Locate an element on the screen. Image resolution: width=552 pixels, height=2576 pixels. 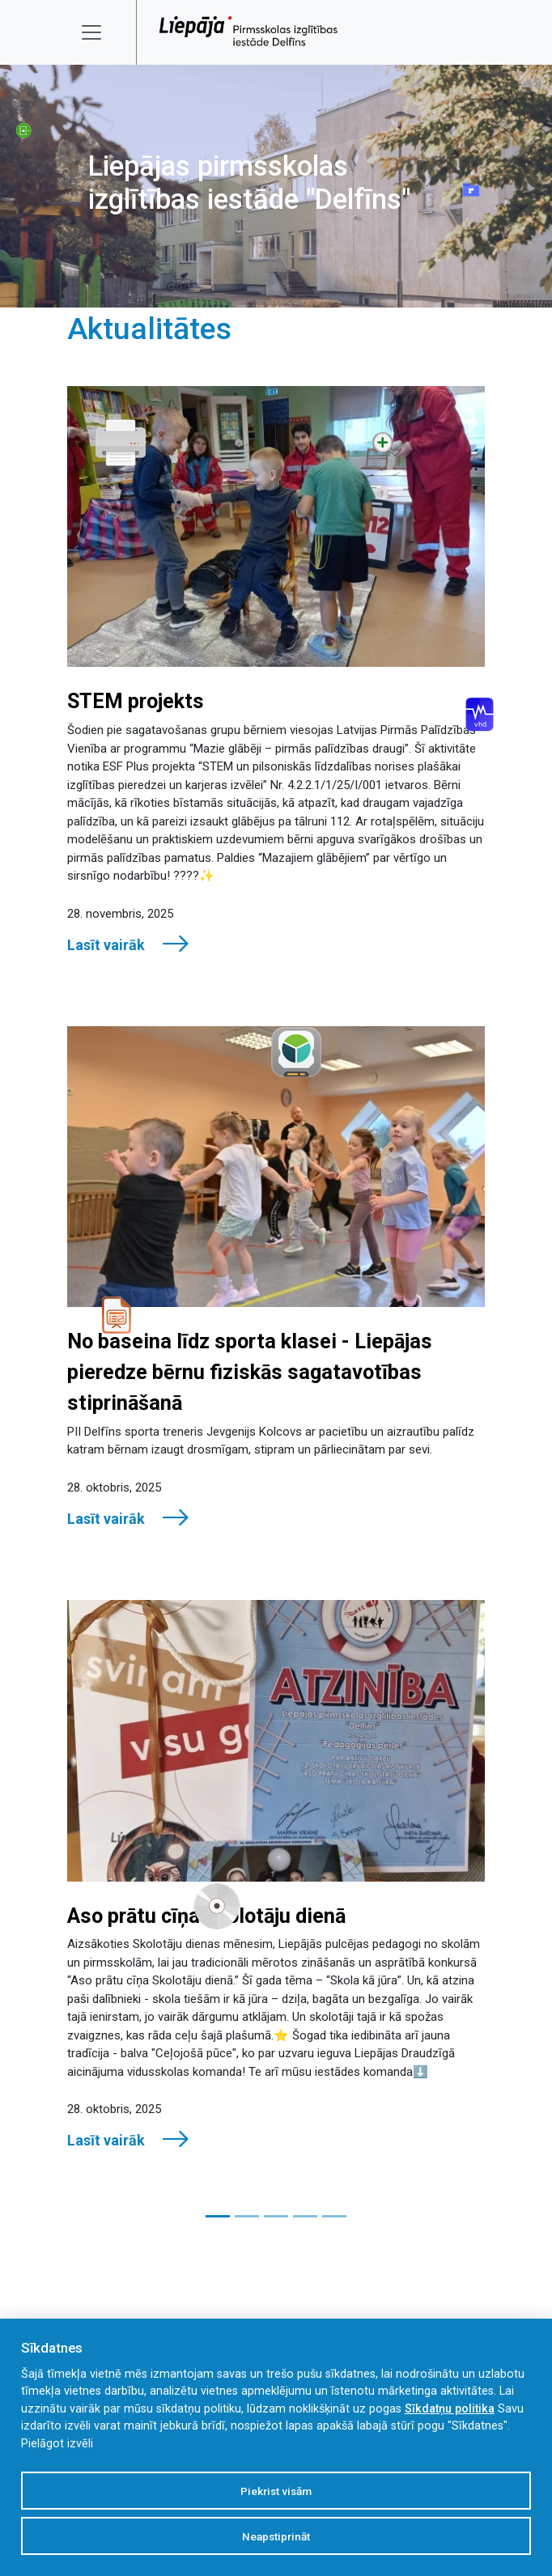
print the current document is located at coordinates (121, 443).